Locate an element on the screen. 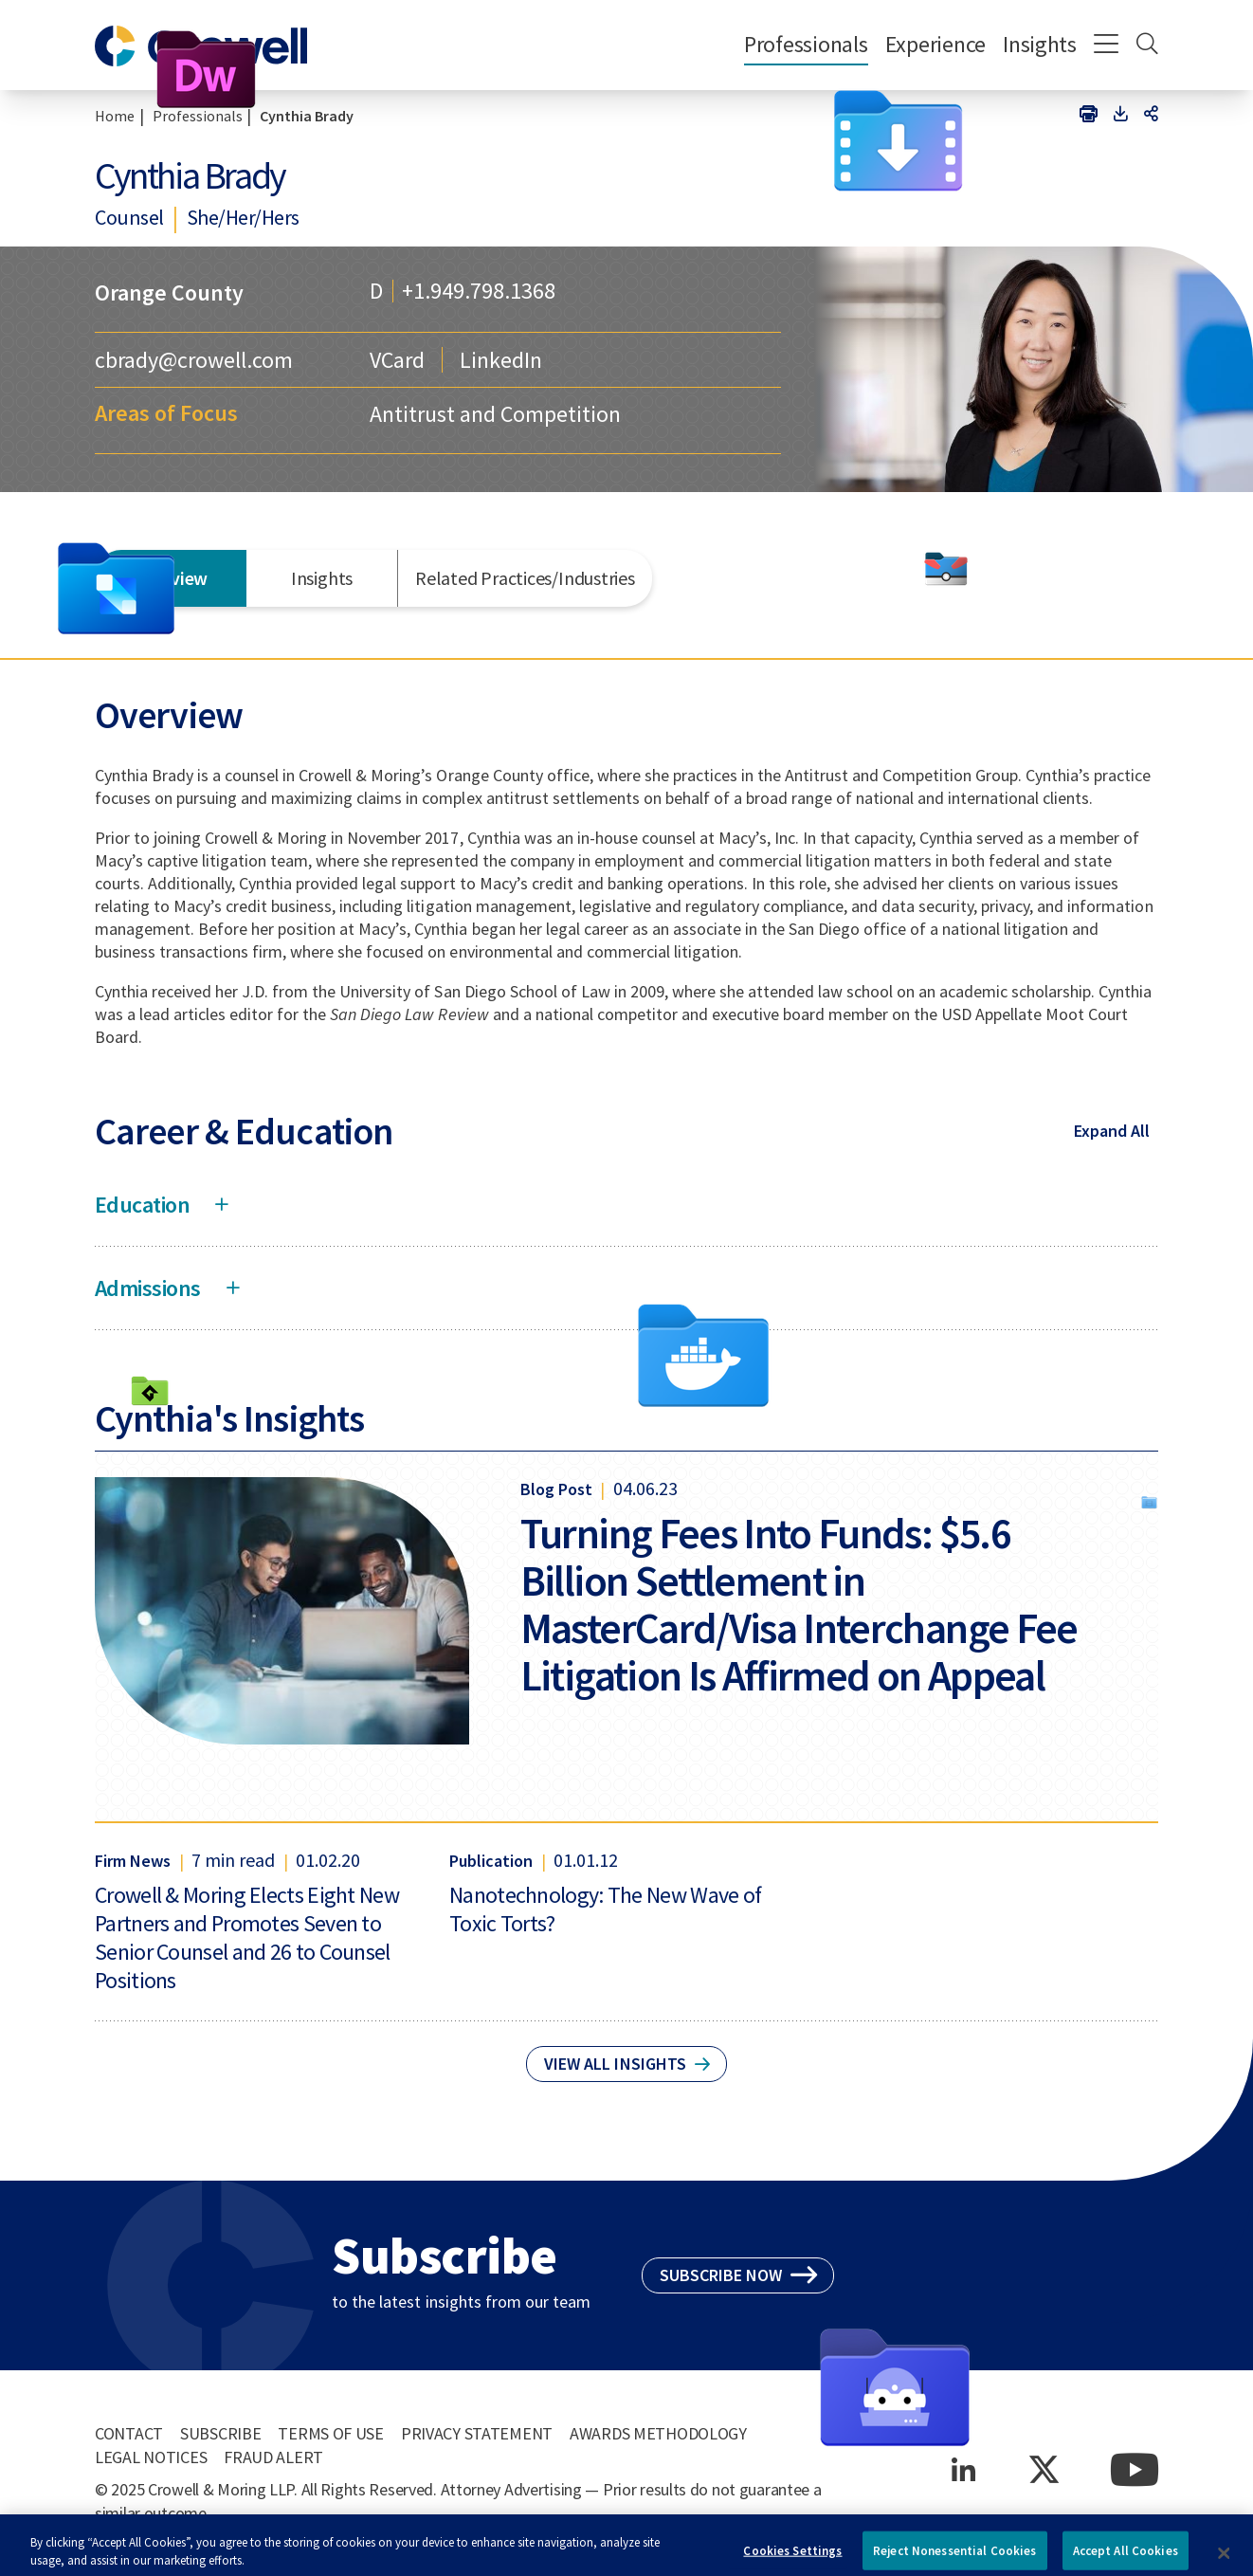 The height and width of the screenshot is (2576, 1253). open wondershare mirrorgo files folder is located at coordinates (116, 592).